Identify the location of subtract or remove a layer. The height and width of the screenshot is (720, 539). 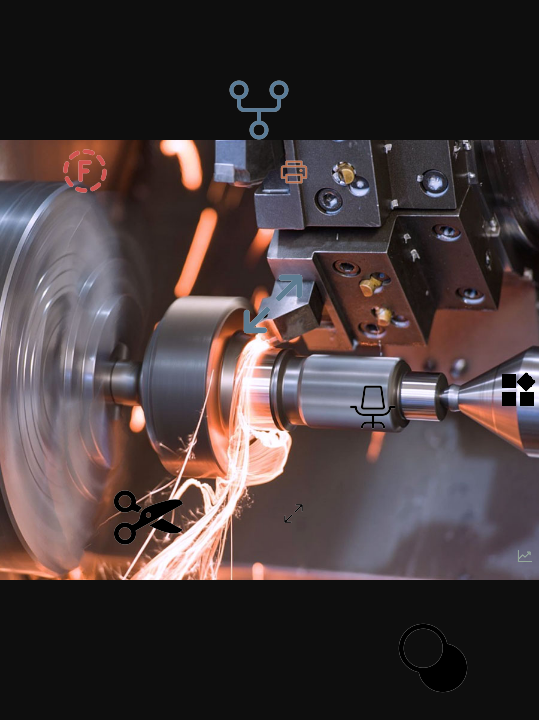
(433, 658).